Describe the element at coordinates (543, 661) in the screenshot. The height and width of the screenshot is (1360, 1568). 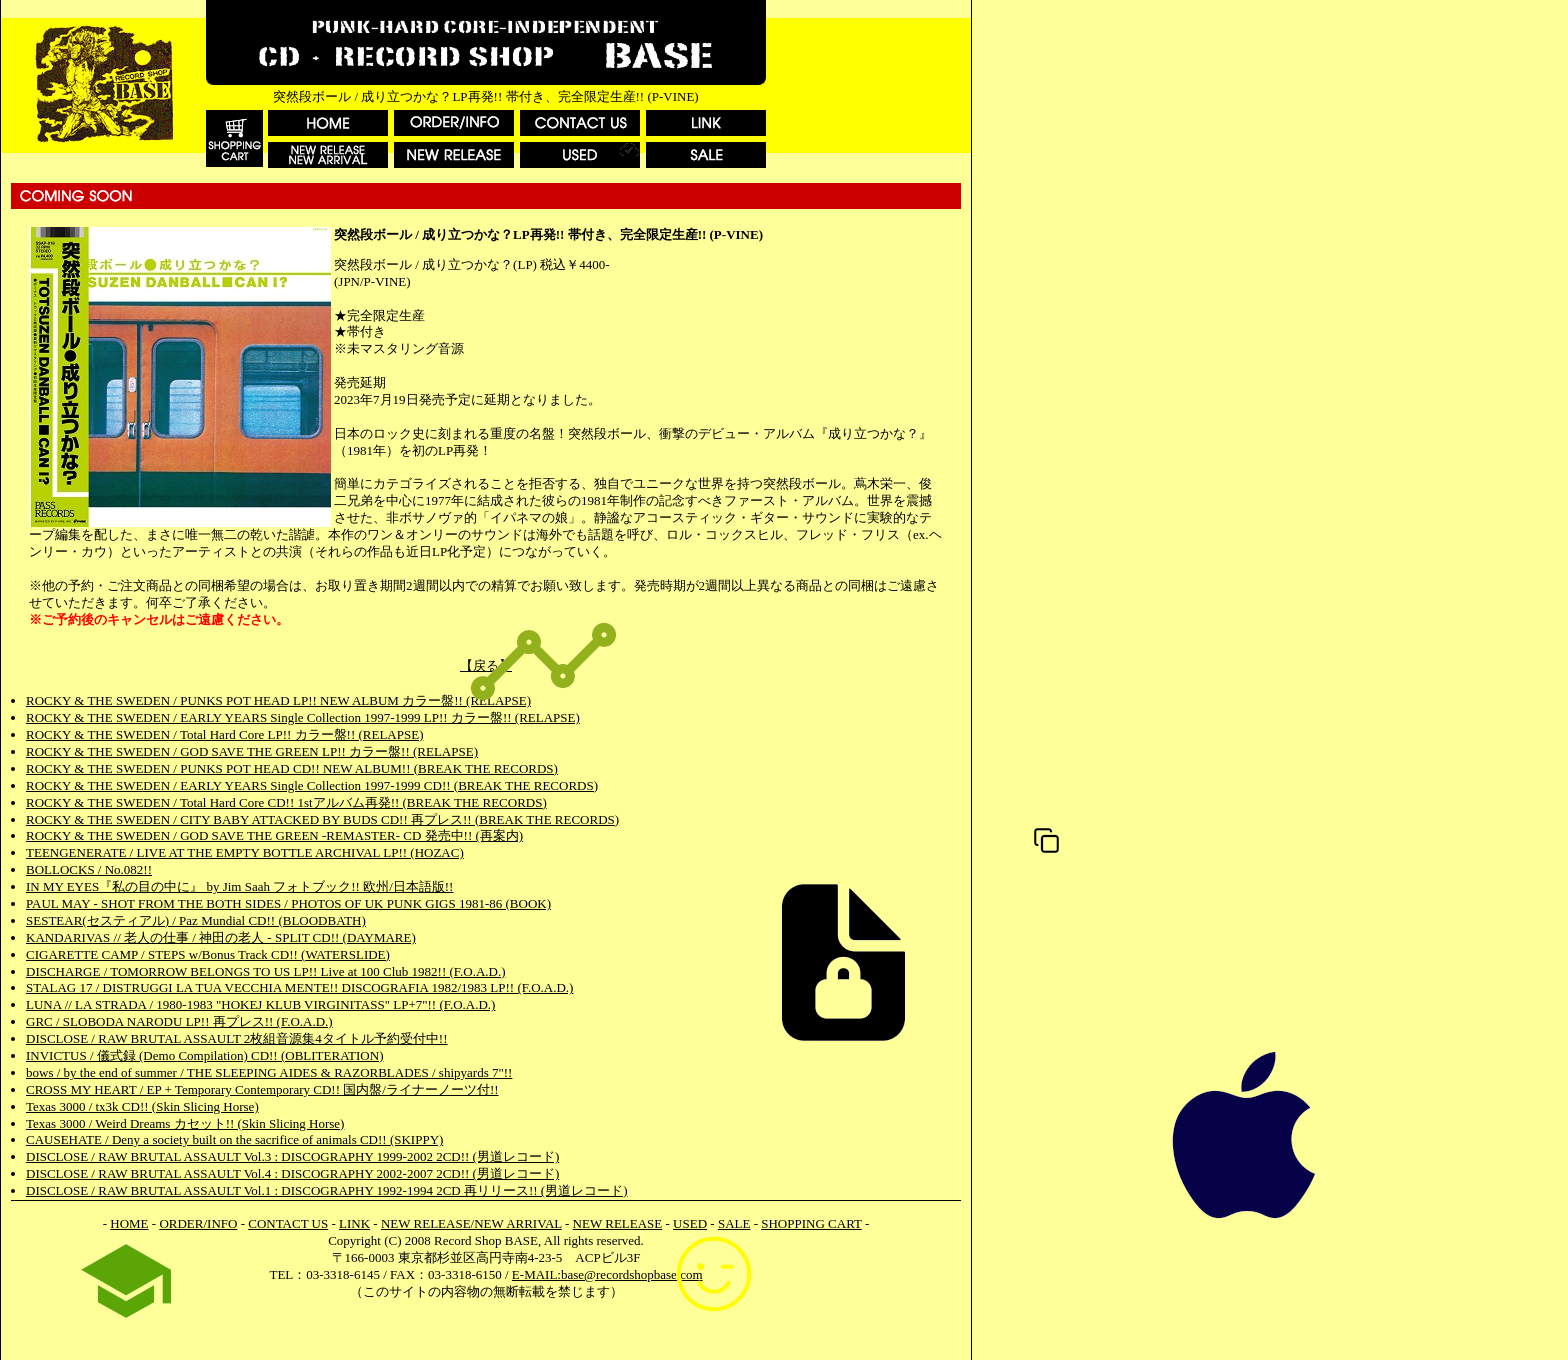
I see `view analytics and statistics` at that location.